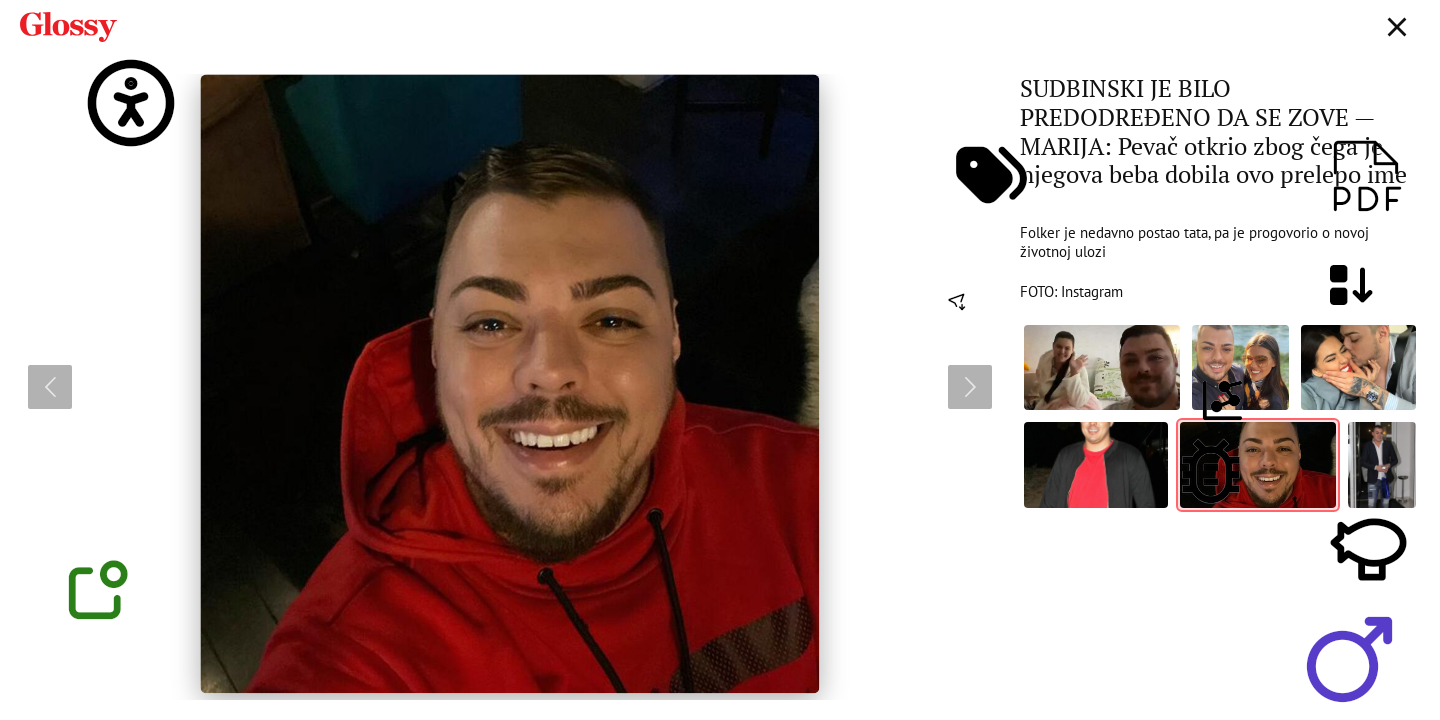 This screenshot has height=720, width=1440. I want to click on sort items in descending order, so click(1350, 285).